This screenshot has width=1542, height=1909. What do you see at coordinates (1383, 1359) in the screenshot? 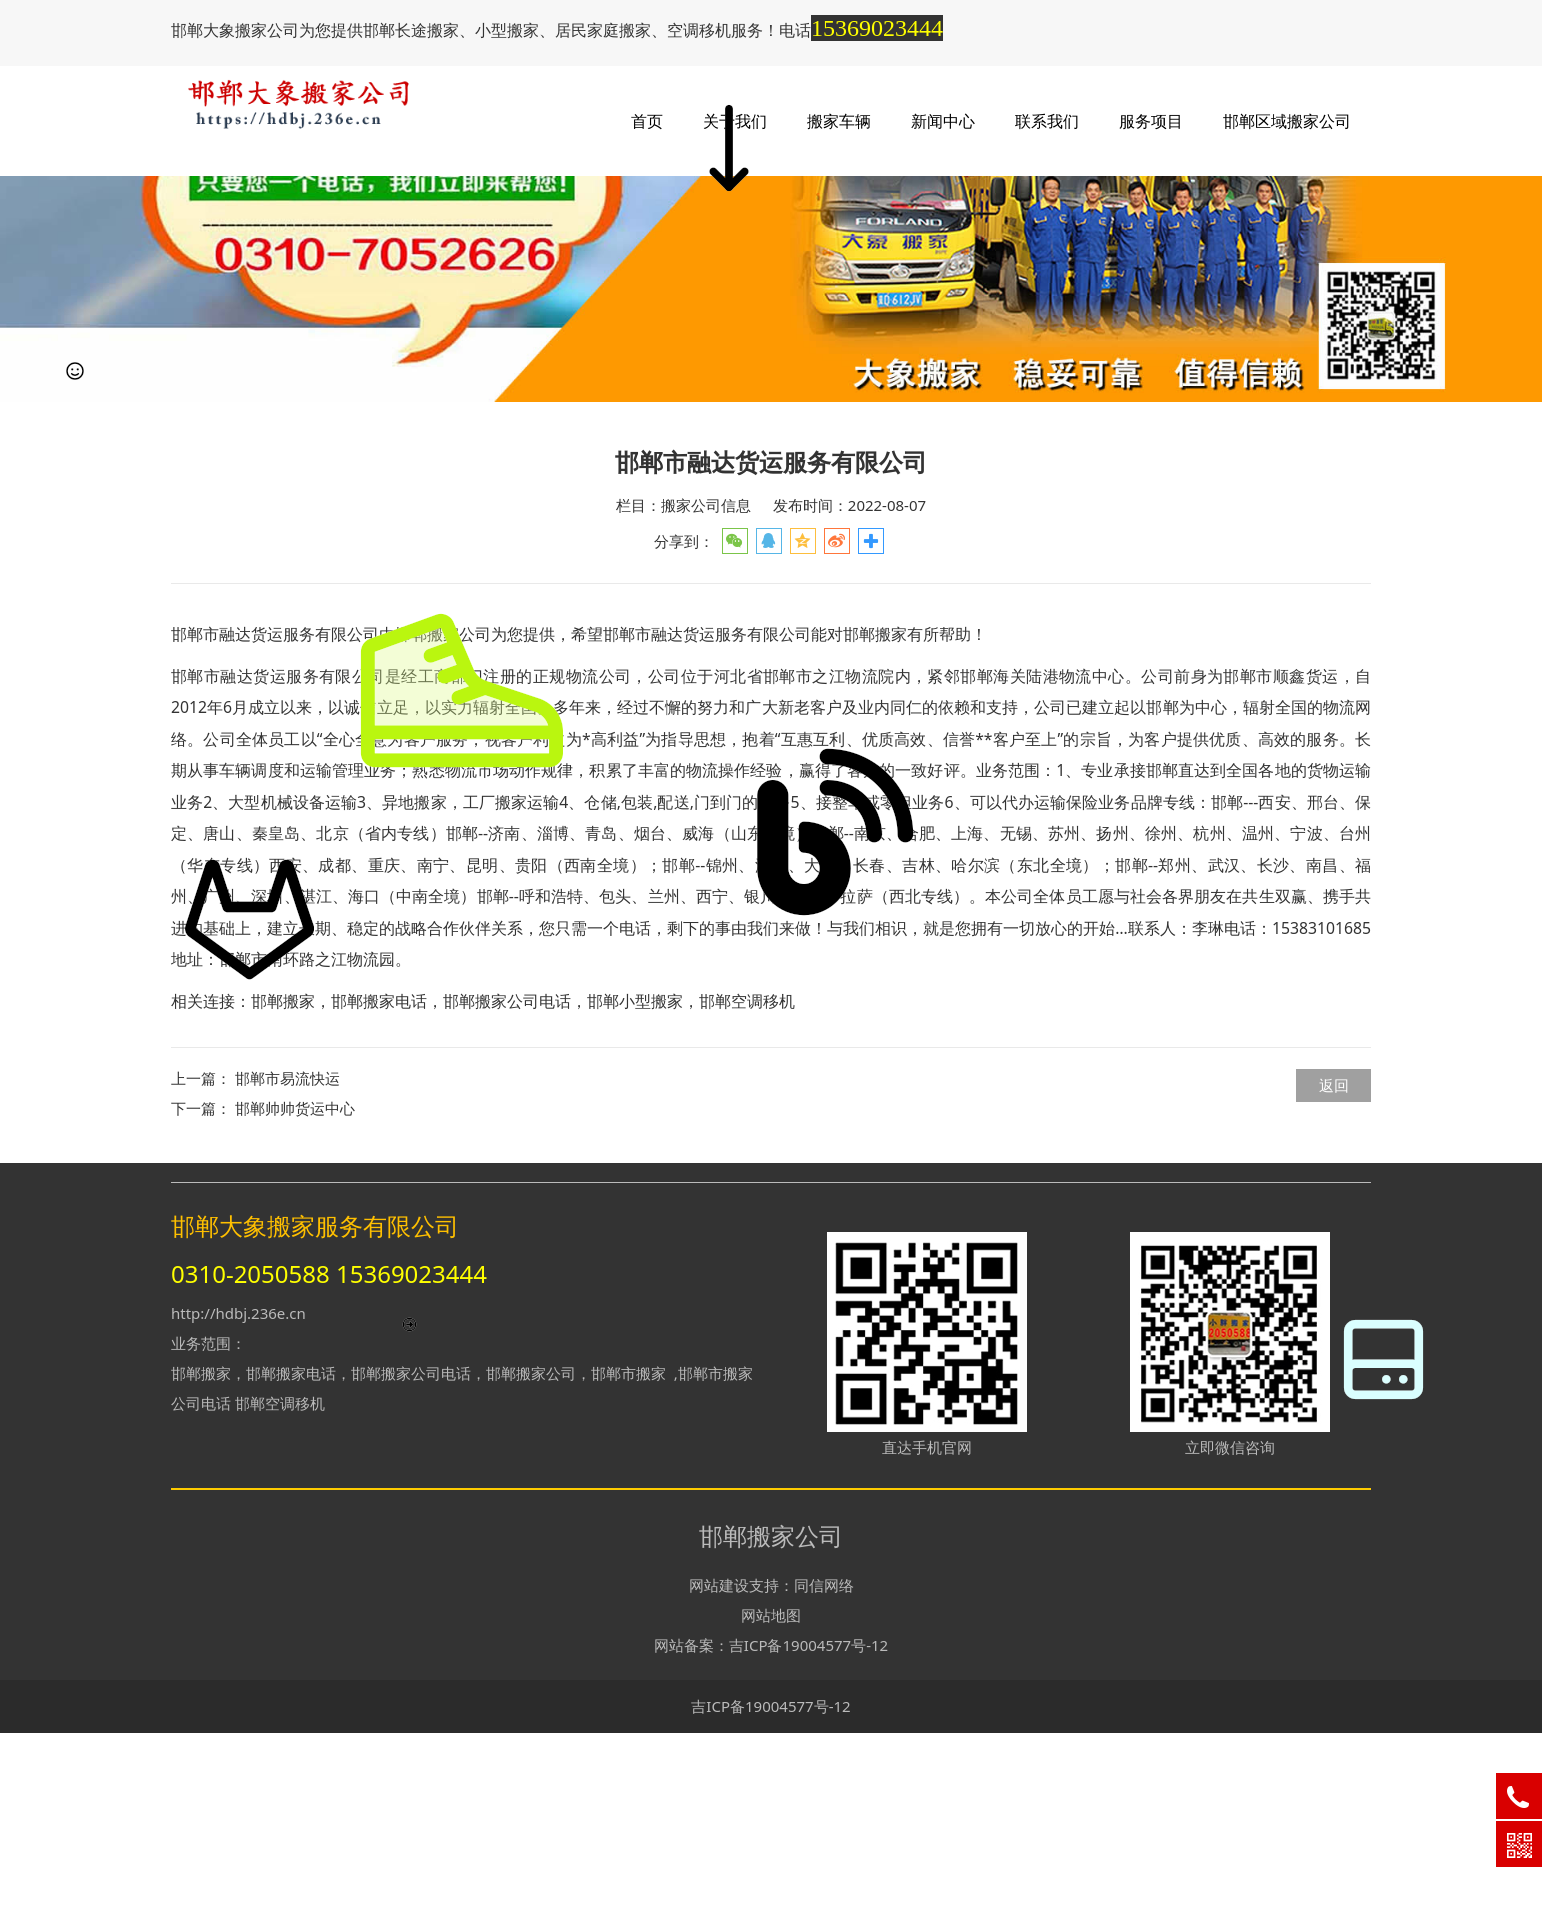
I see `access hard drive or storage settings` at bounding box center [1383, 1359].